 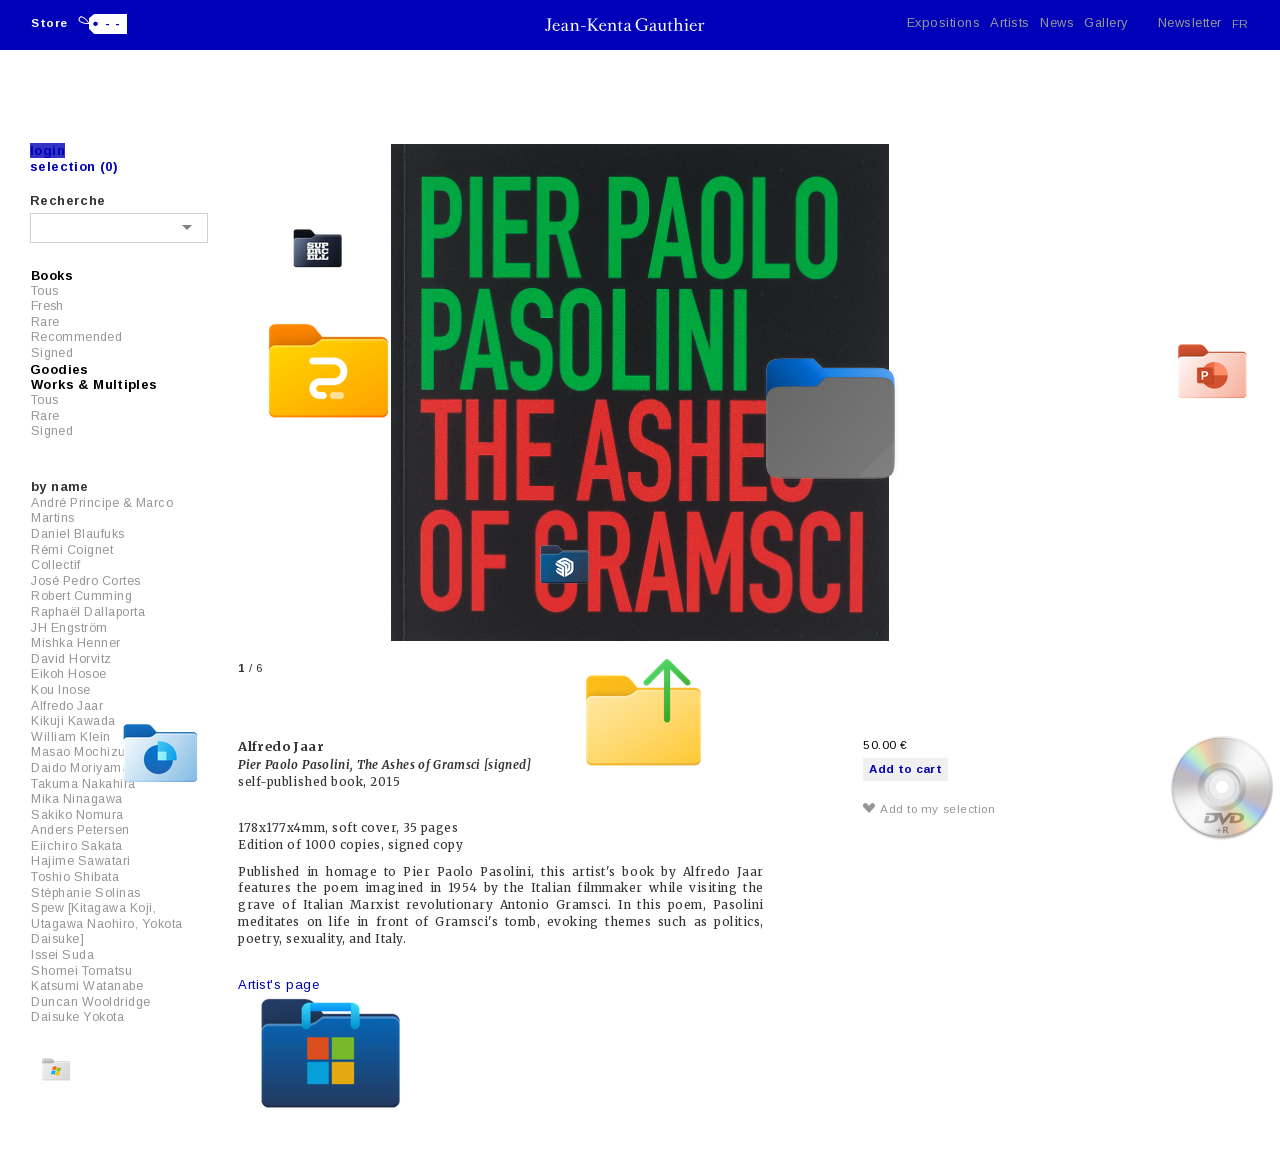 What do you see at coordinates (160, 755) in the screenshot?
I see `open microsoft dynamics 365 sales folder` at bounding box center [160, 755].